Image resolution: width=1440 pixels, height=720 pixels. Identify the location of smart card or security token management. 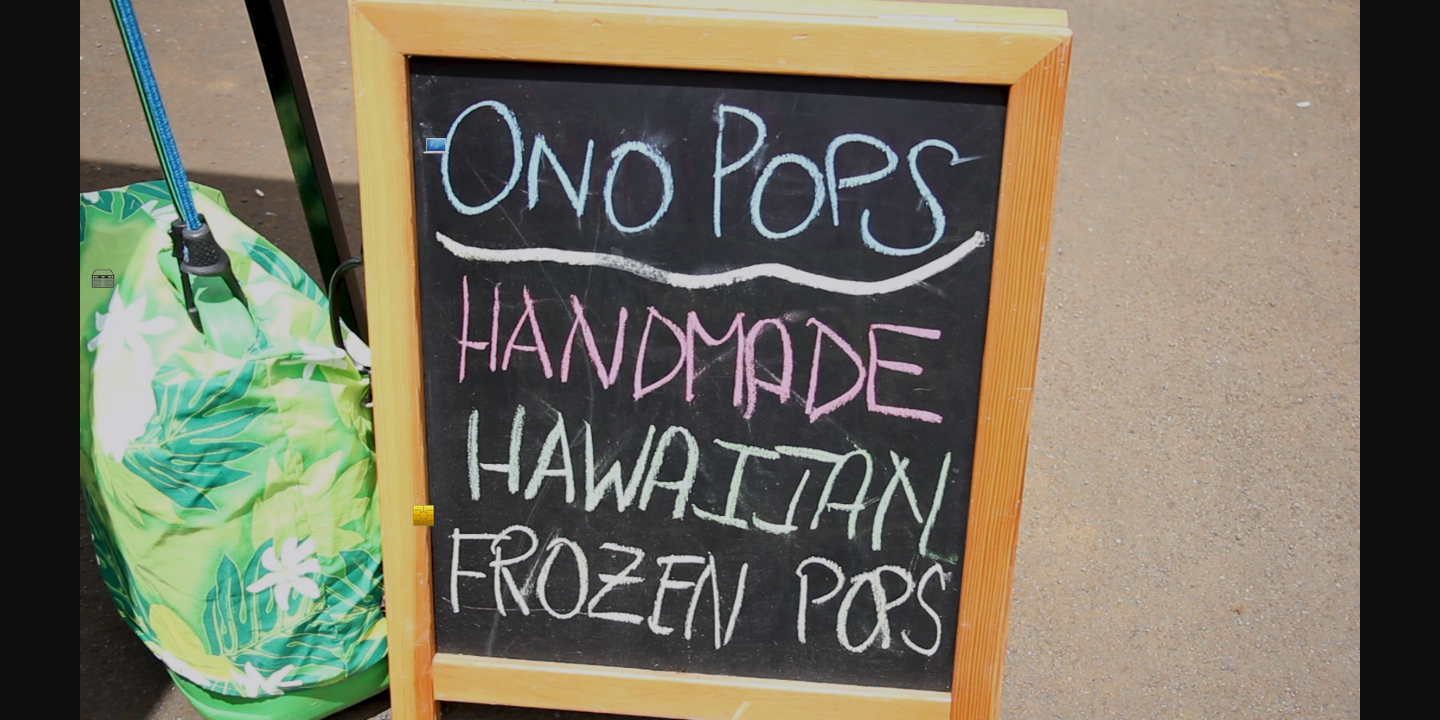
(423, 515).